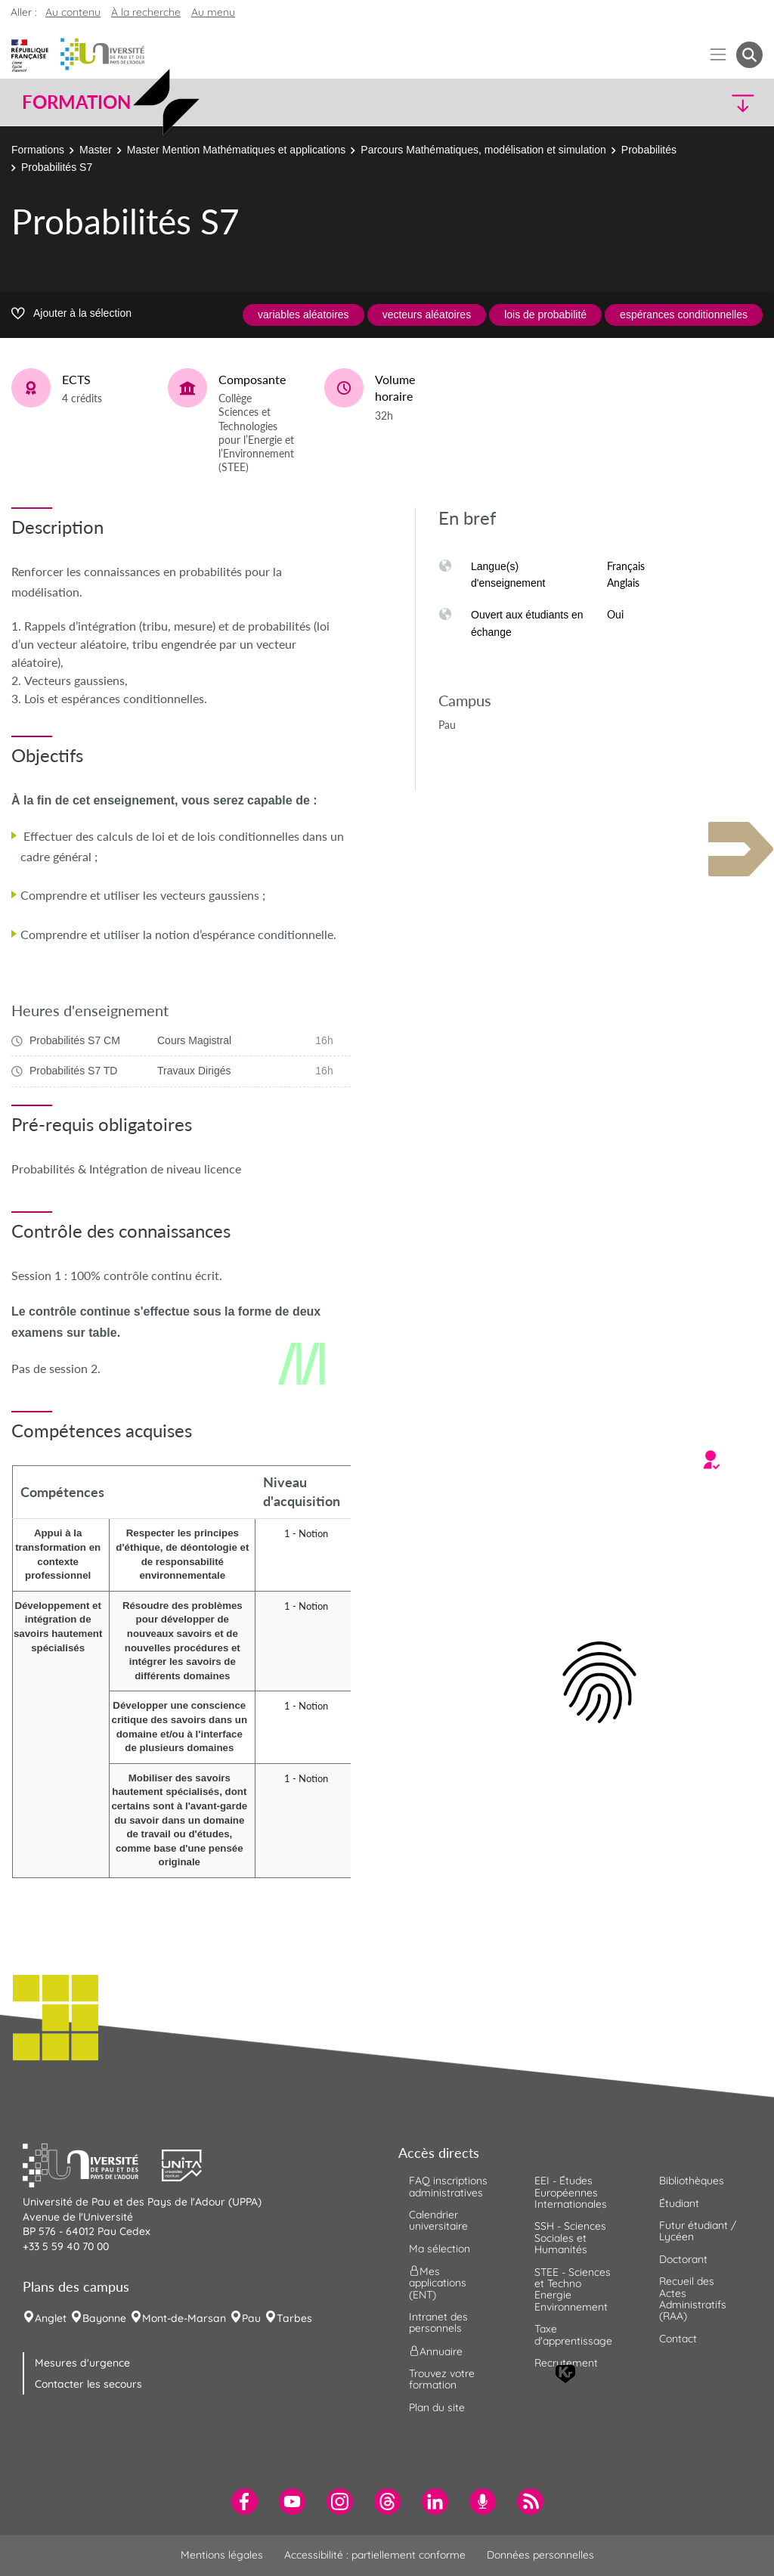  I want to click on kred app or service logo, so click(565, 2374).